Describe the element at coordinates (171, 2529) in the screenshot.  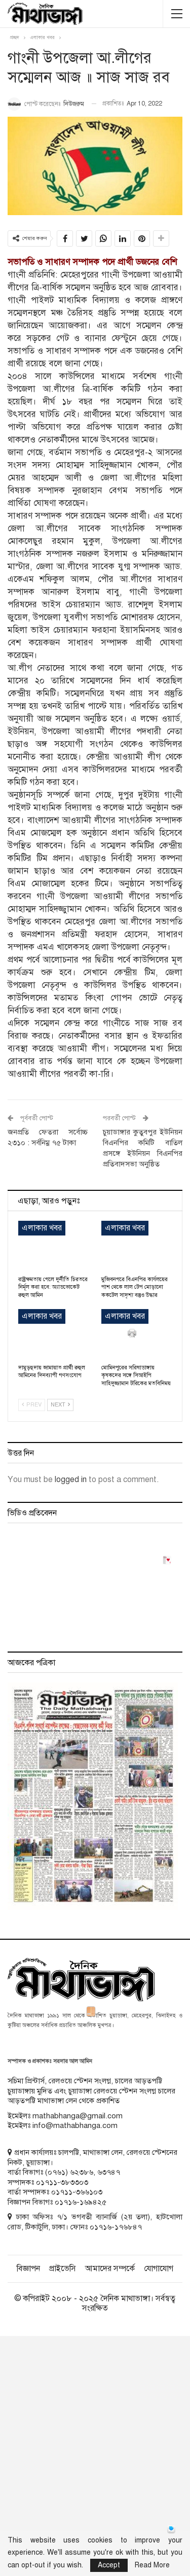
I see `open mailspring email client` at that location.